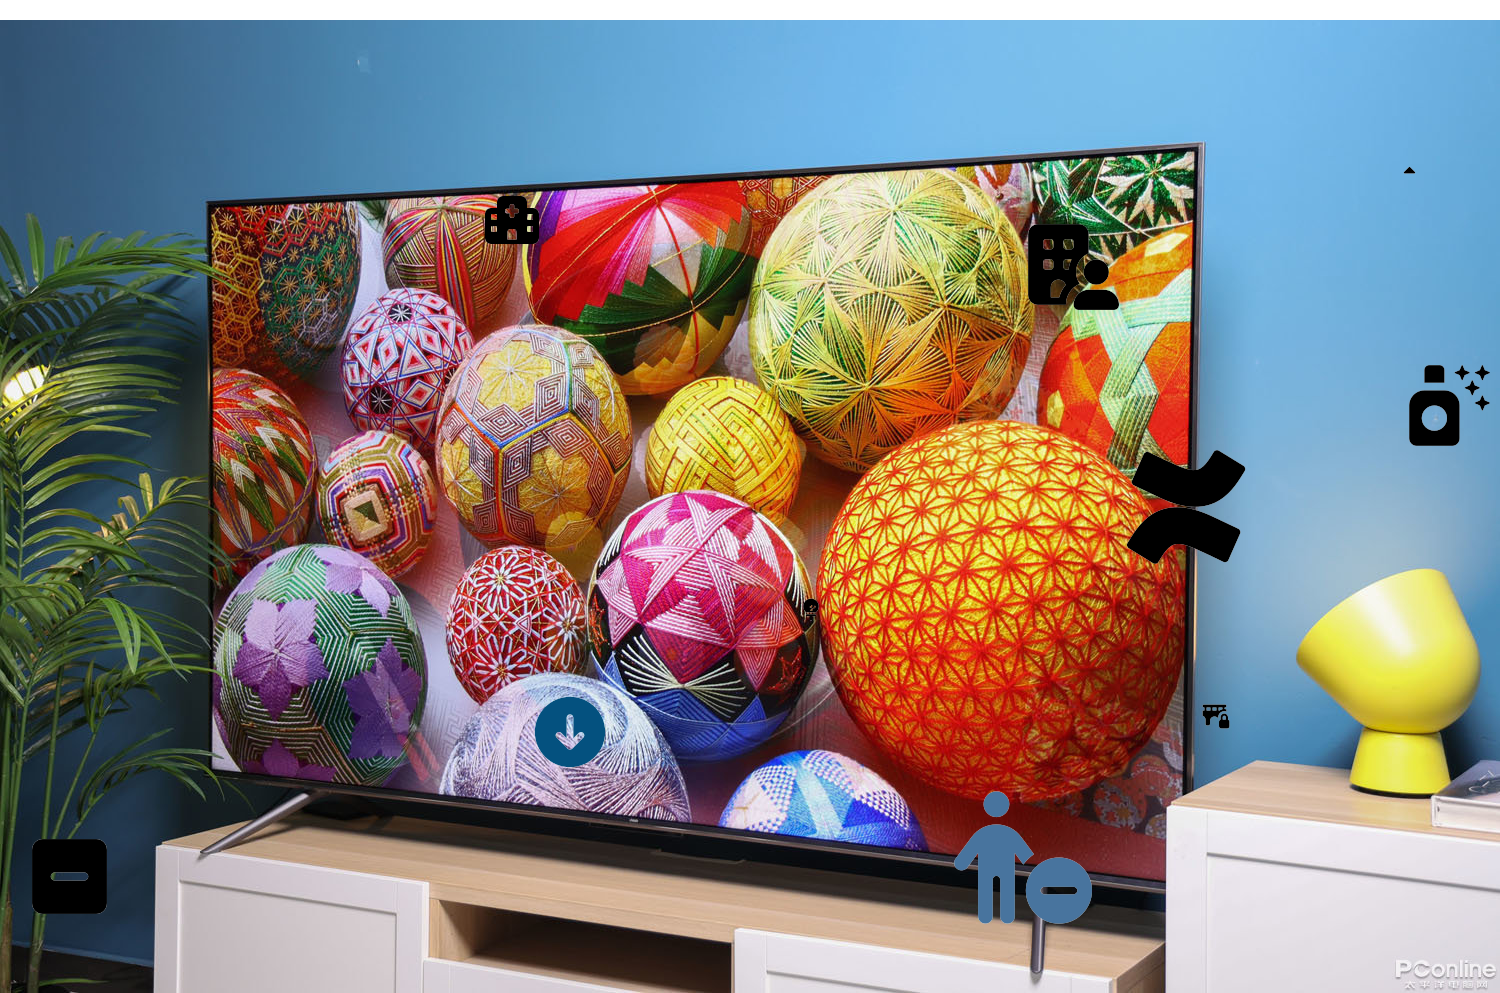  I want to click on access golf or sports-related features, so click(811, 609).